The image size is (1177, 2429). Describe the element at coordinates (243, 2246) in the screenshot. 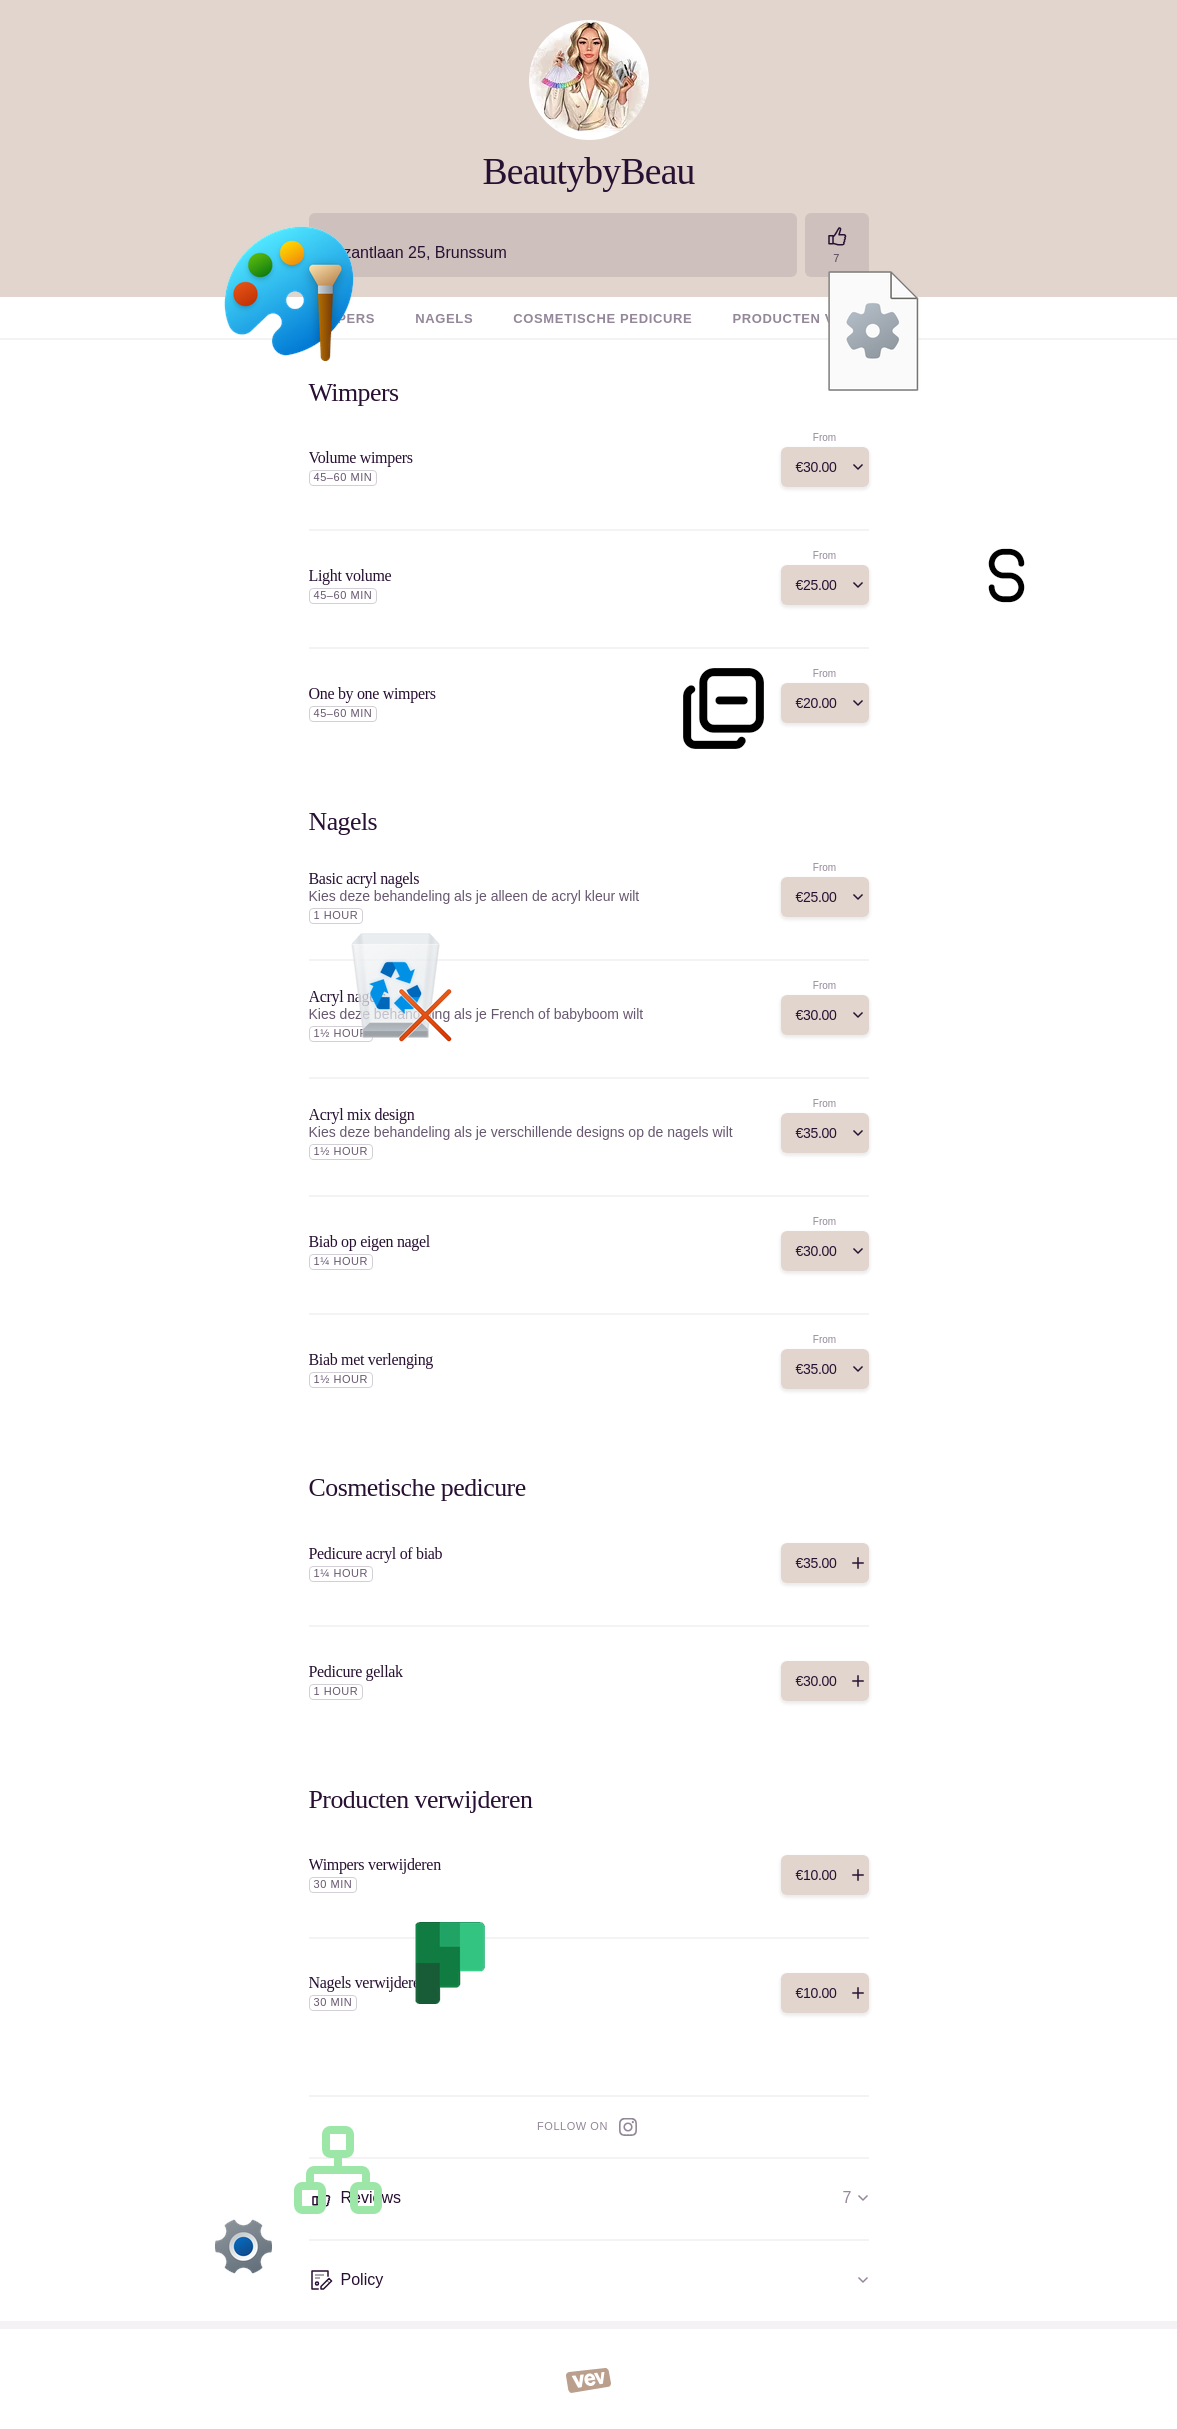

I see `open windows settings` at that location.